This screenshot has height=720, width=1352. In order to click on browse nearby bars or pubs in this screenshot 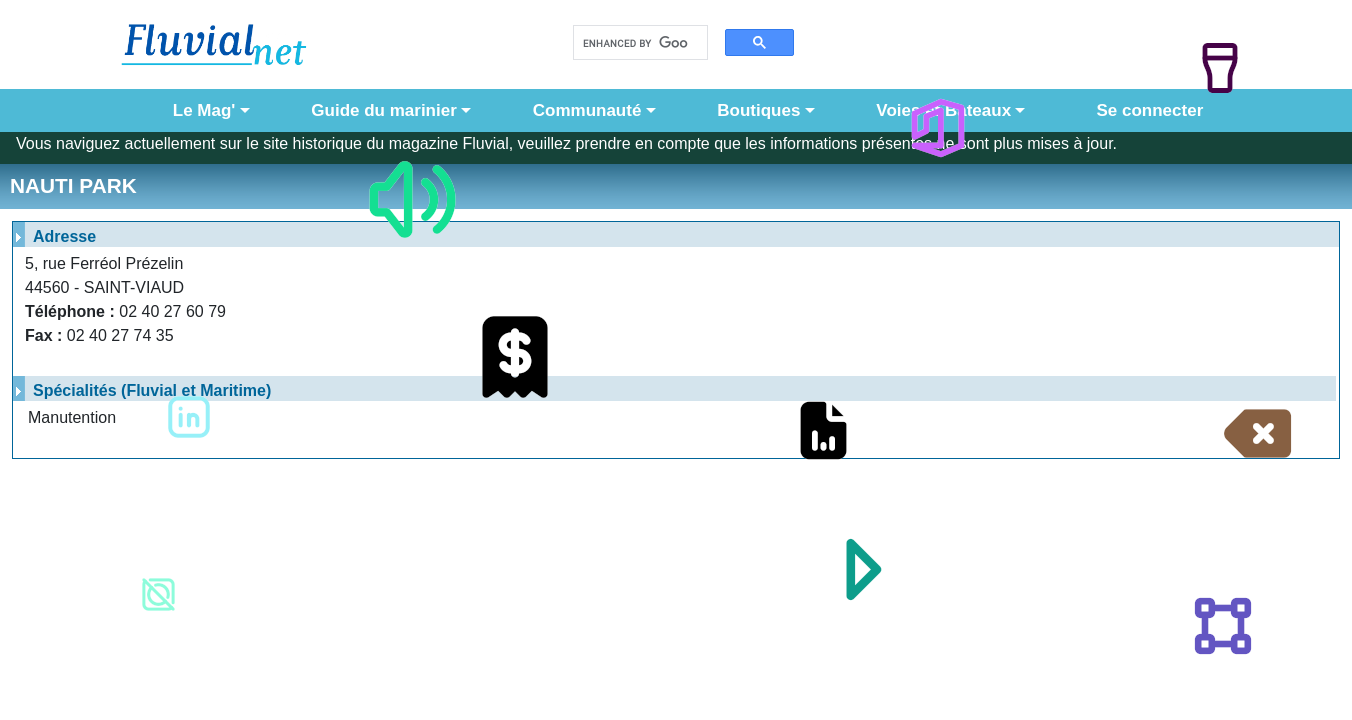, I will do `click(1220, 68)`.